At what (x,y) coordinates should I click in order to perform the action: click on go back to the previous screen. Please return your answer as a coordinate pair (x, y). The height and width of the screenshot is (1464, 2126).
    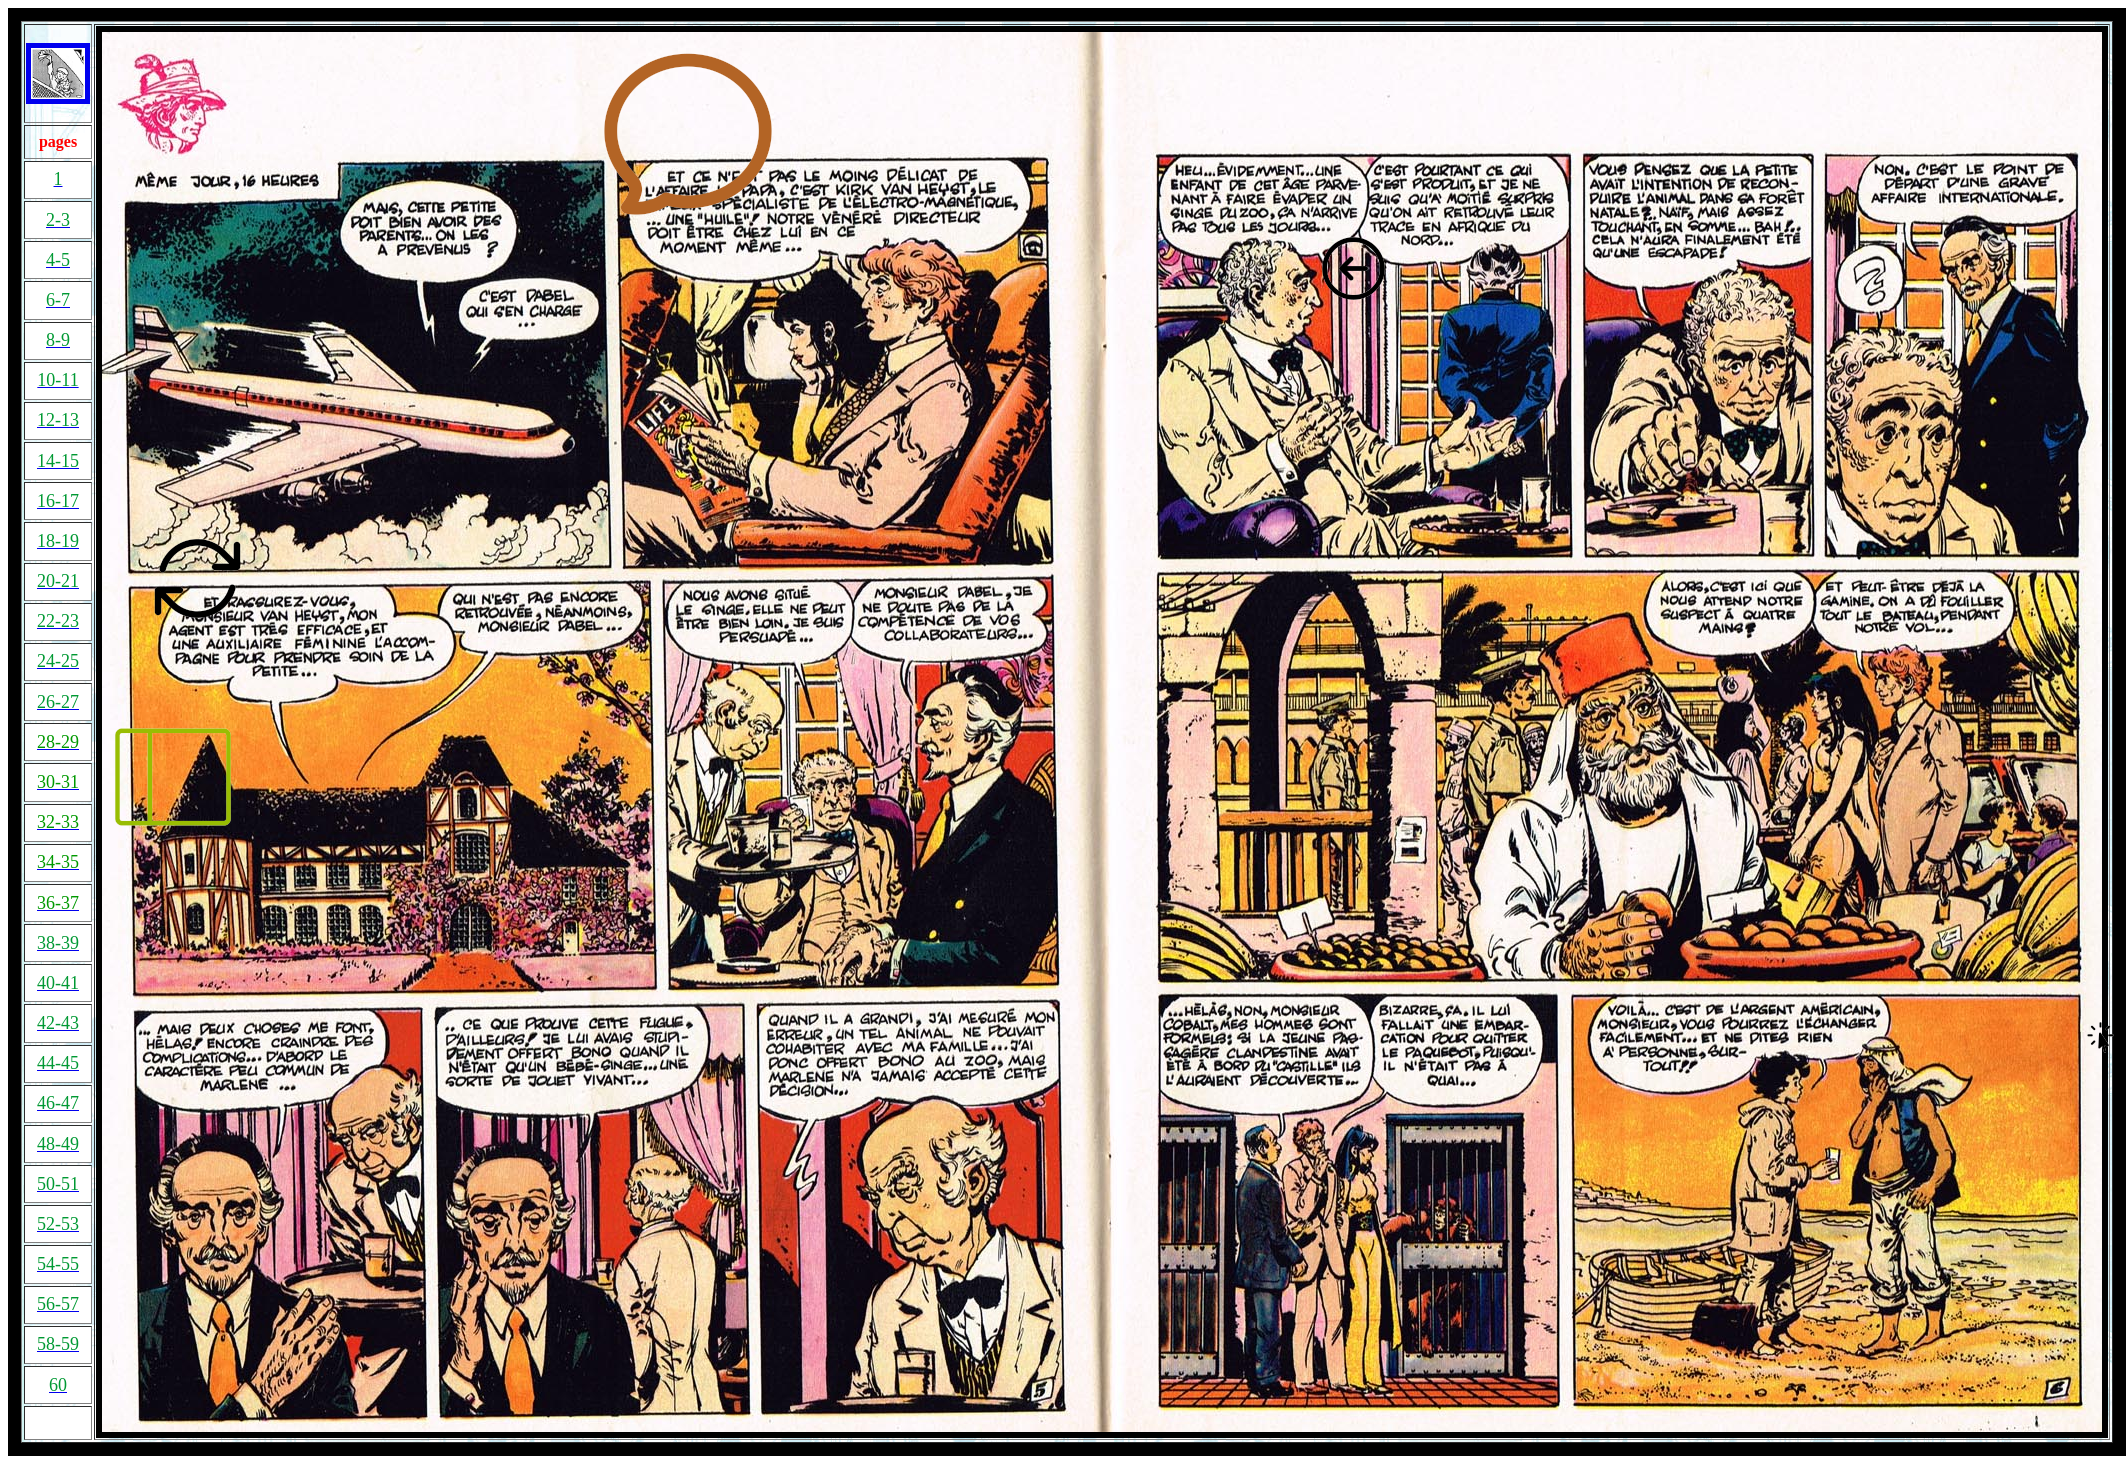
    Looking at the image, I should click on (1353, 268).